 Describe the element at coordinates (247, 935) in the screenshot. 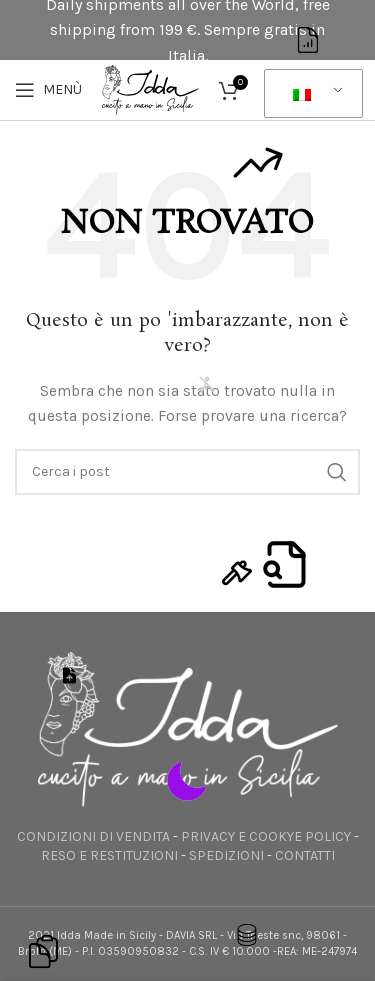

I see `access database or data storage` at that location.